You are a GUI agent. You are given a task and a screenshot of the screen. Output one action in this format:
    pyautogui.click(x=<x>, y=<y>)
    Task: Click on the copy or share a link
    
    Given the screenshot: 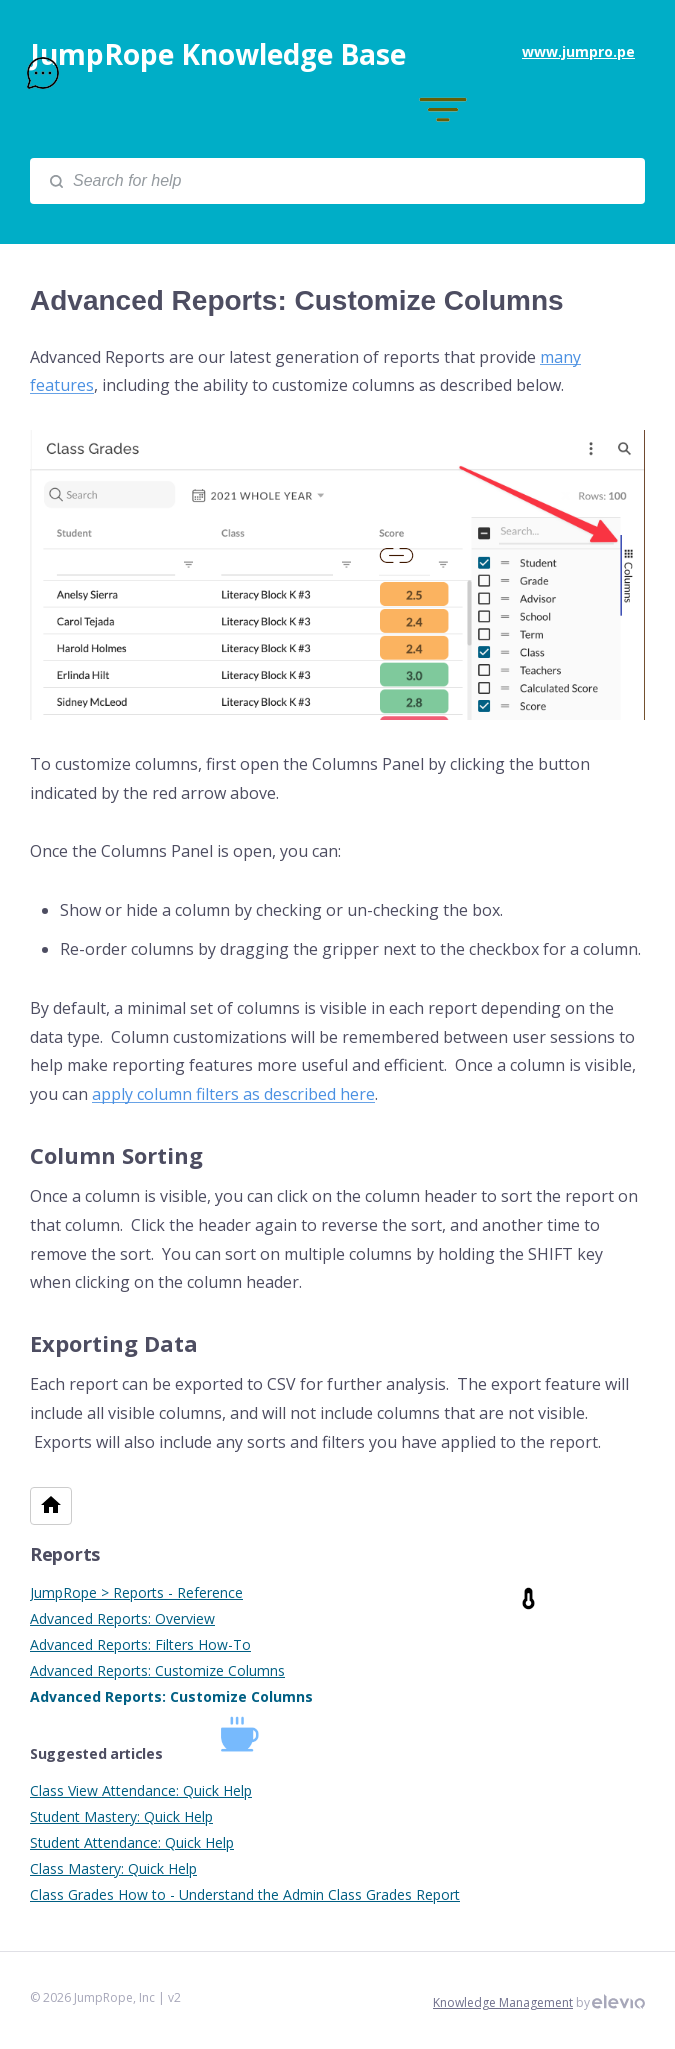 What is the action you would take?
    pyautogui.click(x=396, y=555)
    